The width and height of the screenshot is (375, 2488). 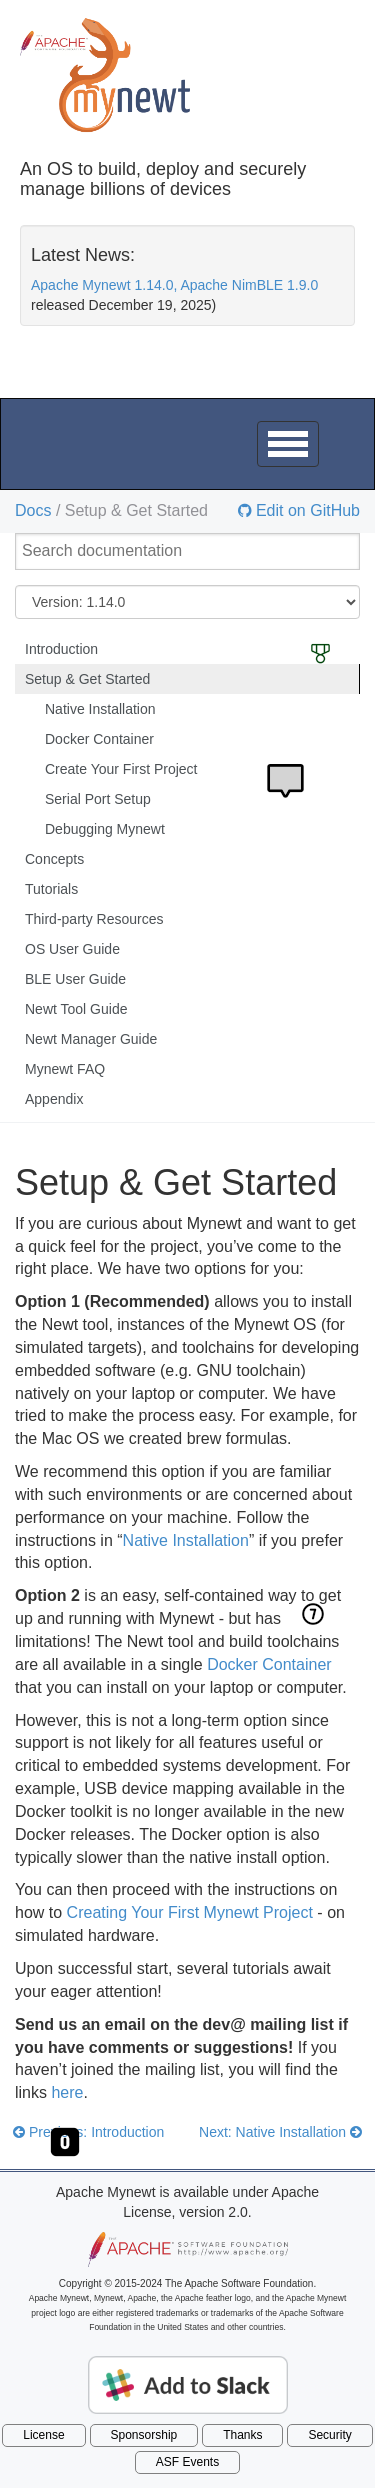 What do you see at coordinates (65, 2142) in the screenshot?
I see `indicates zero items or empty count` at bounding box center [65, 2142].